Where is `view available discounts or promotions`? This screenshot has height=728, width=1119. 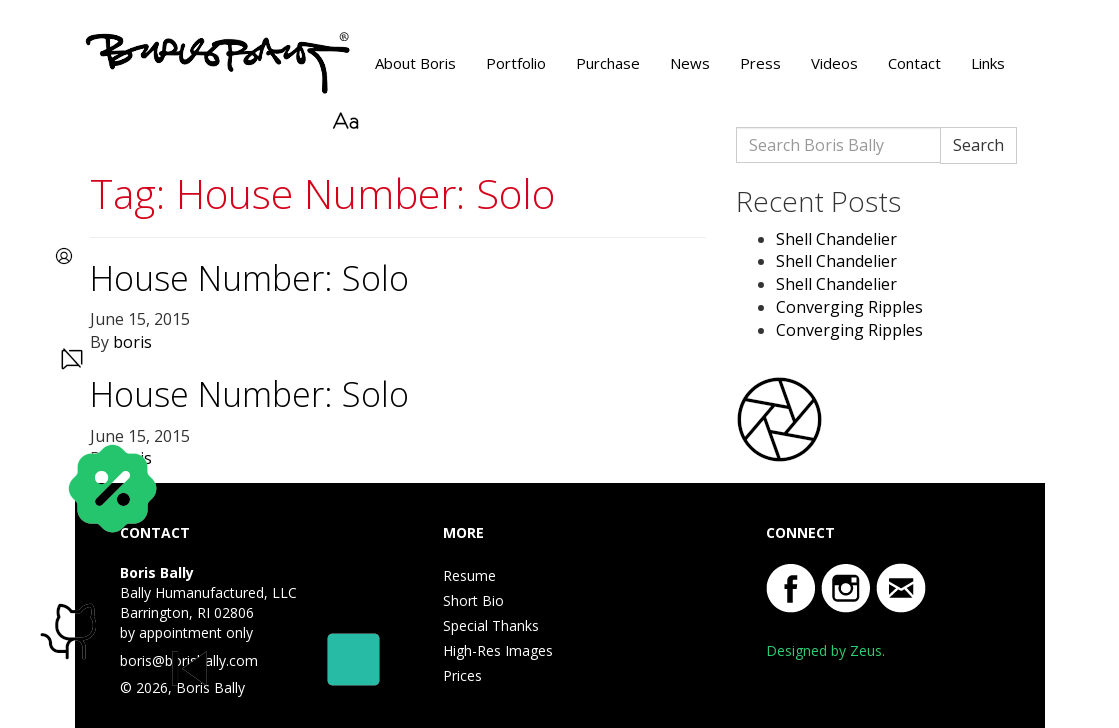 view available discounts or promotions is located at coordinates (112, 488).